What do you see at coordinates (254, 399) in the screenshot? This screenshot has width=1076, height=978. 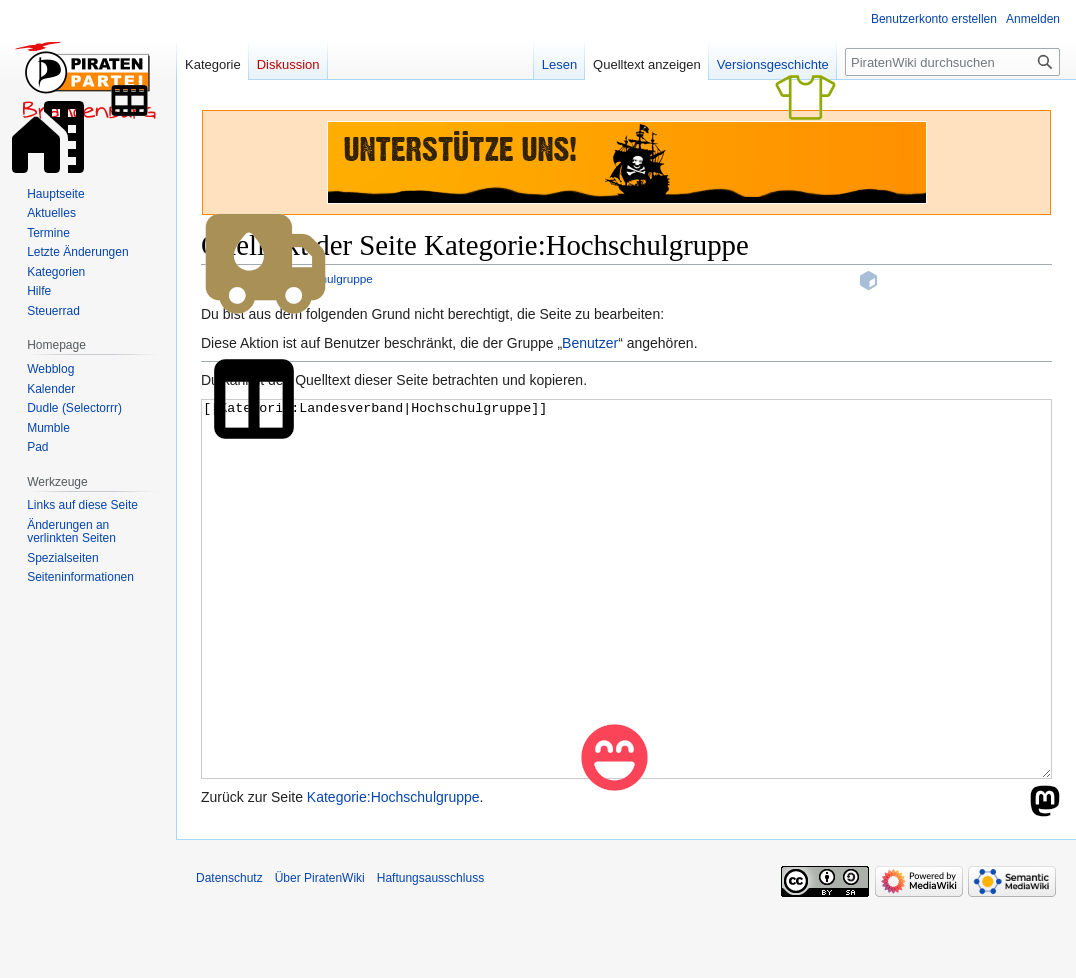 I see `switch to column view layout` at bounding box center [254, 399].